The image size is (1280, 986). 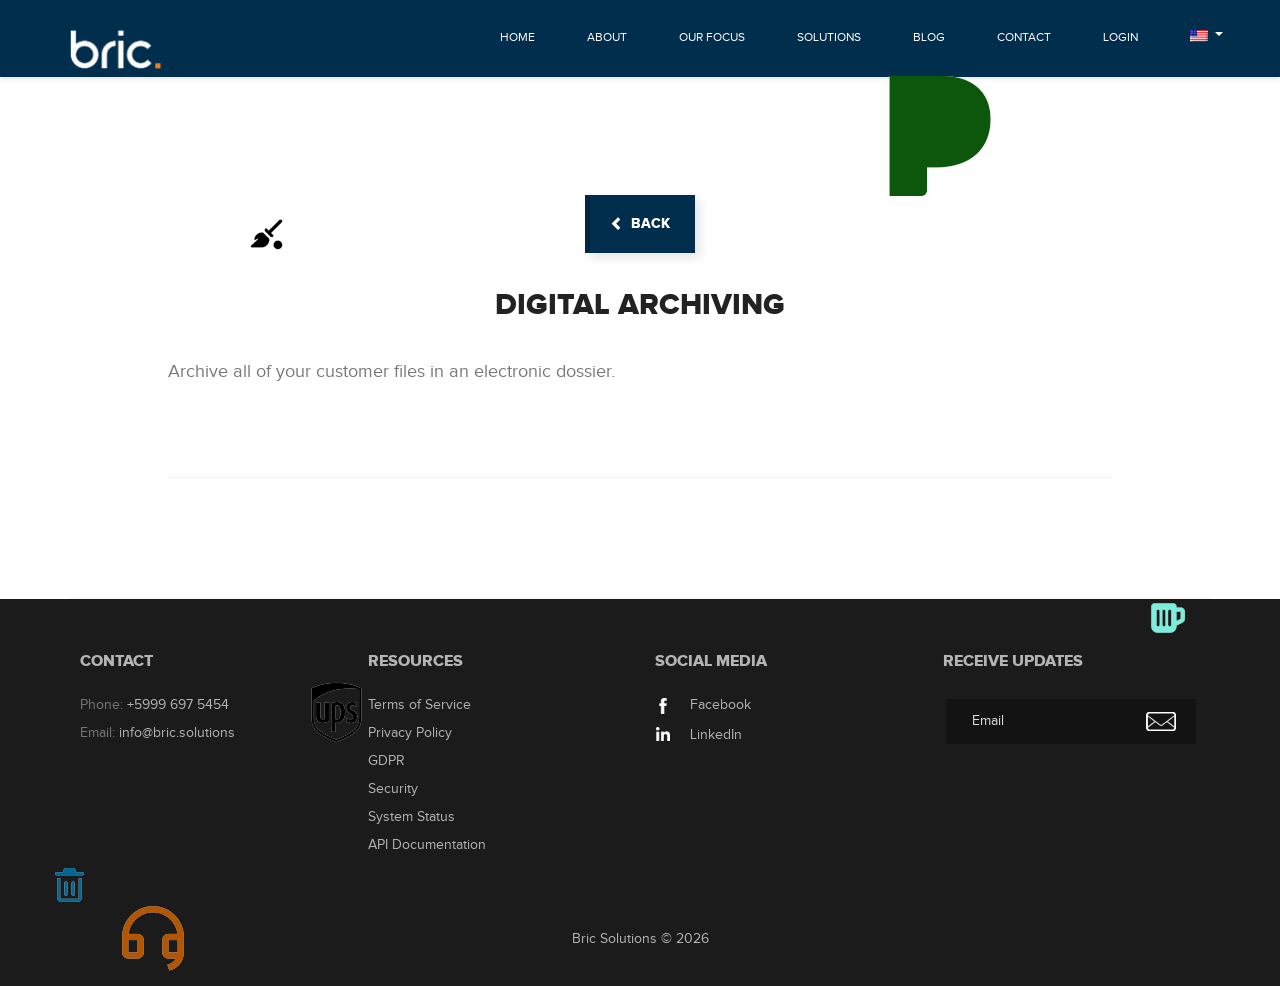 I want to click on contact customer support, so click(x=153, y=937).